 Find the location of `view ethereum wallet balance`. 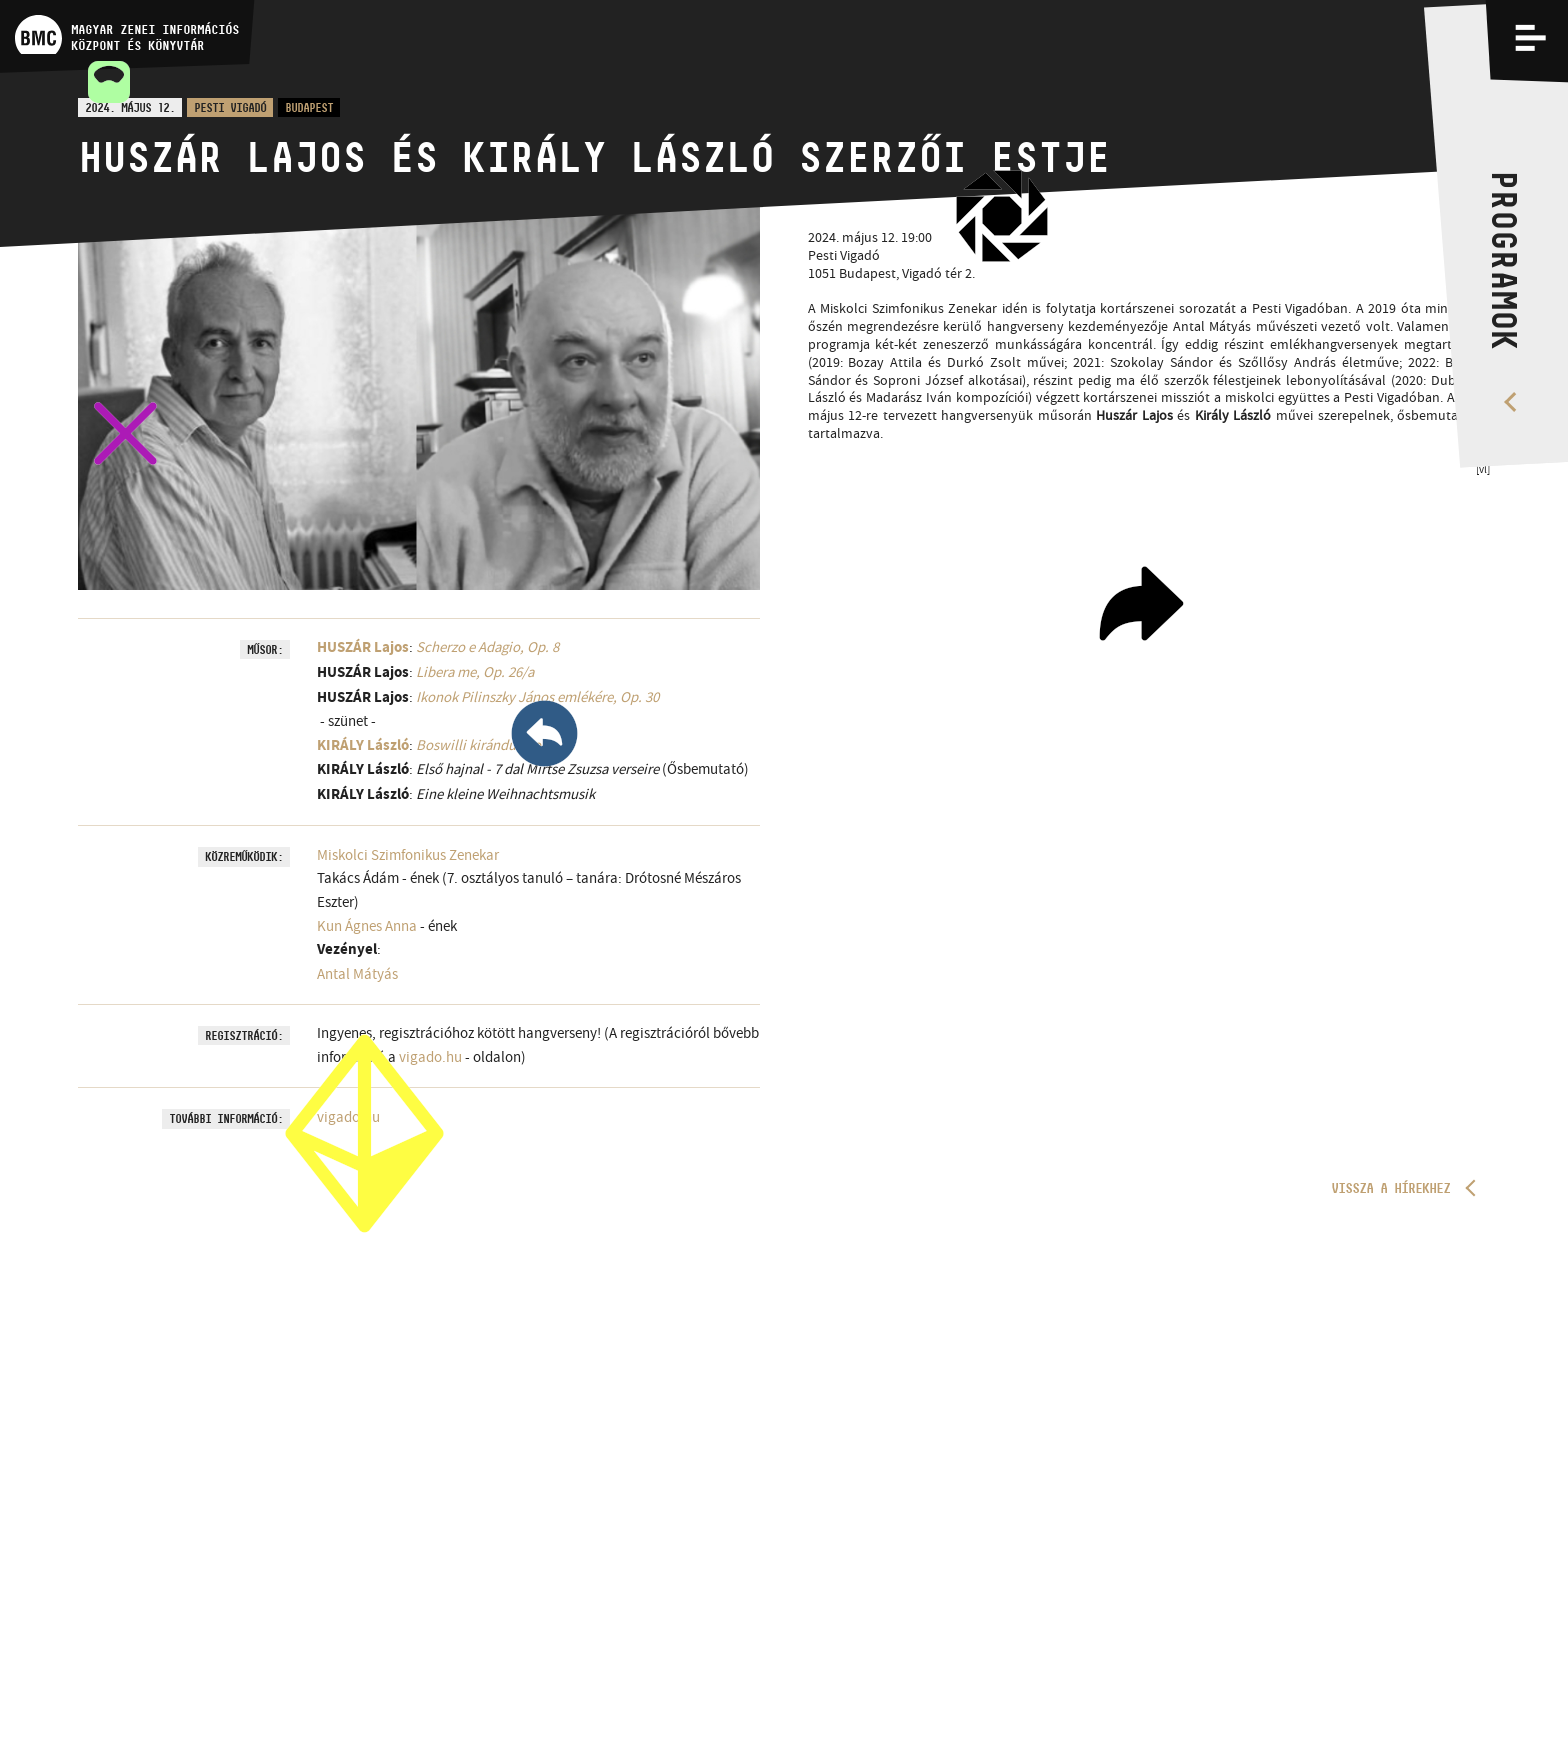

view ethereum wallet balance is located at coordinates (364, 1133).